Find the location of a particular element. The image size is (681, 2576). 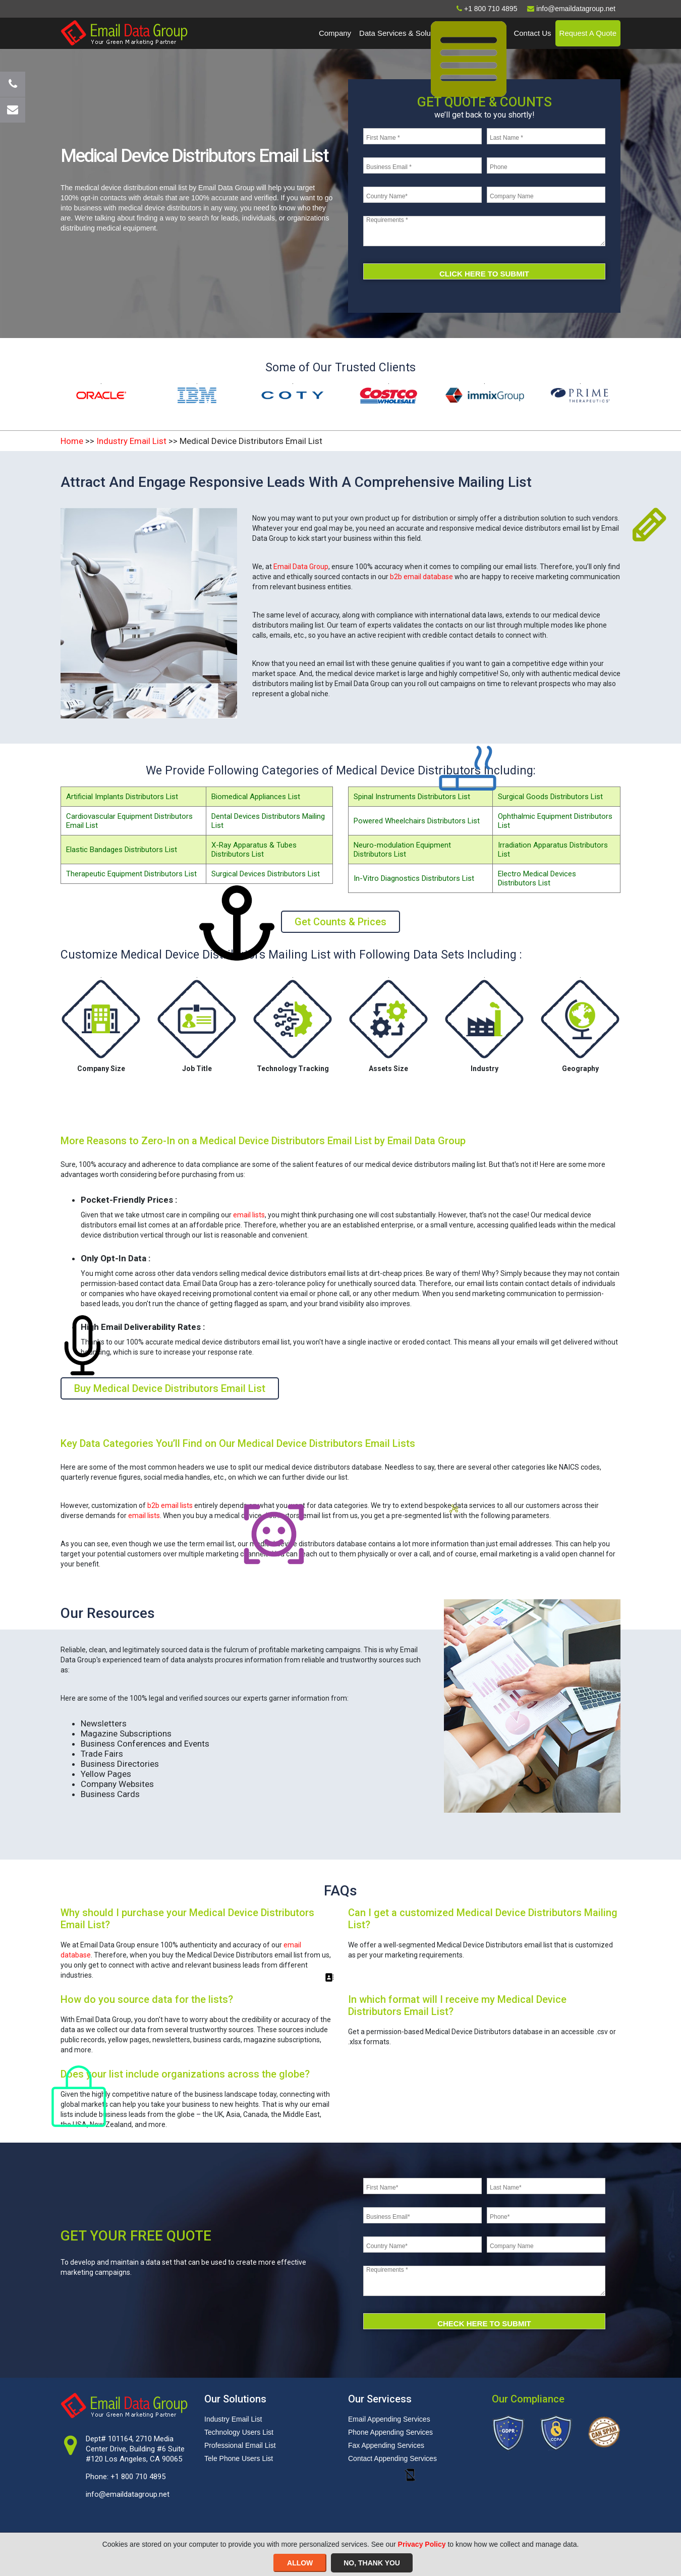

no cell phone service available is located at coordinates (410, 2475).